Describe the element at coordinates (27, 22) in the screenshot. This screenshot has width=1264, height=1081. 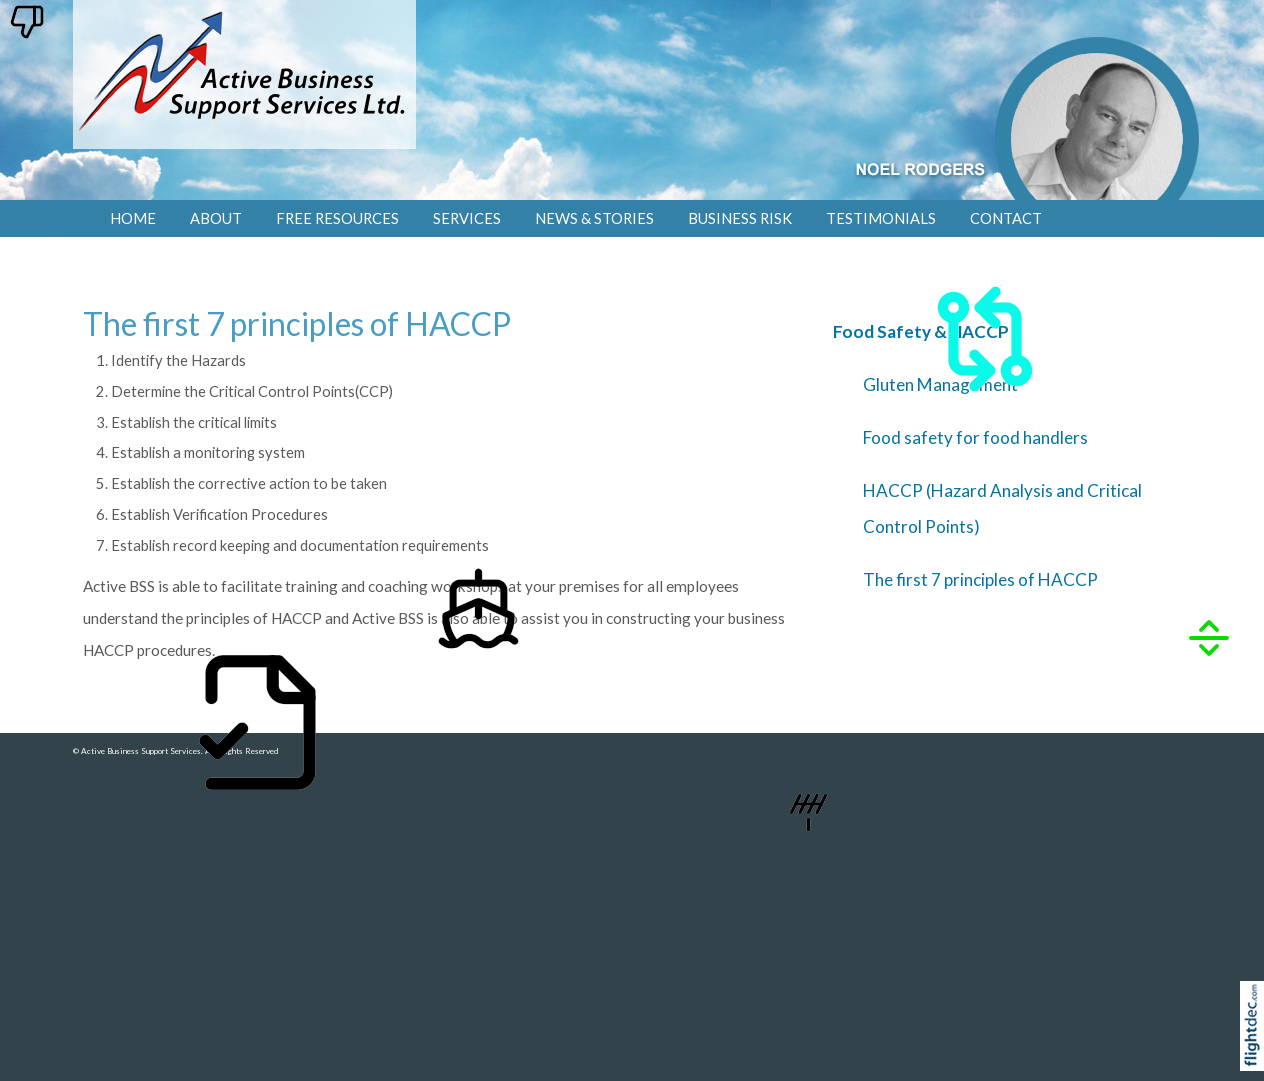
I see `dislike or downvote content` at that location.